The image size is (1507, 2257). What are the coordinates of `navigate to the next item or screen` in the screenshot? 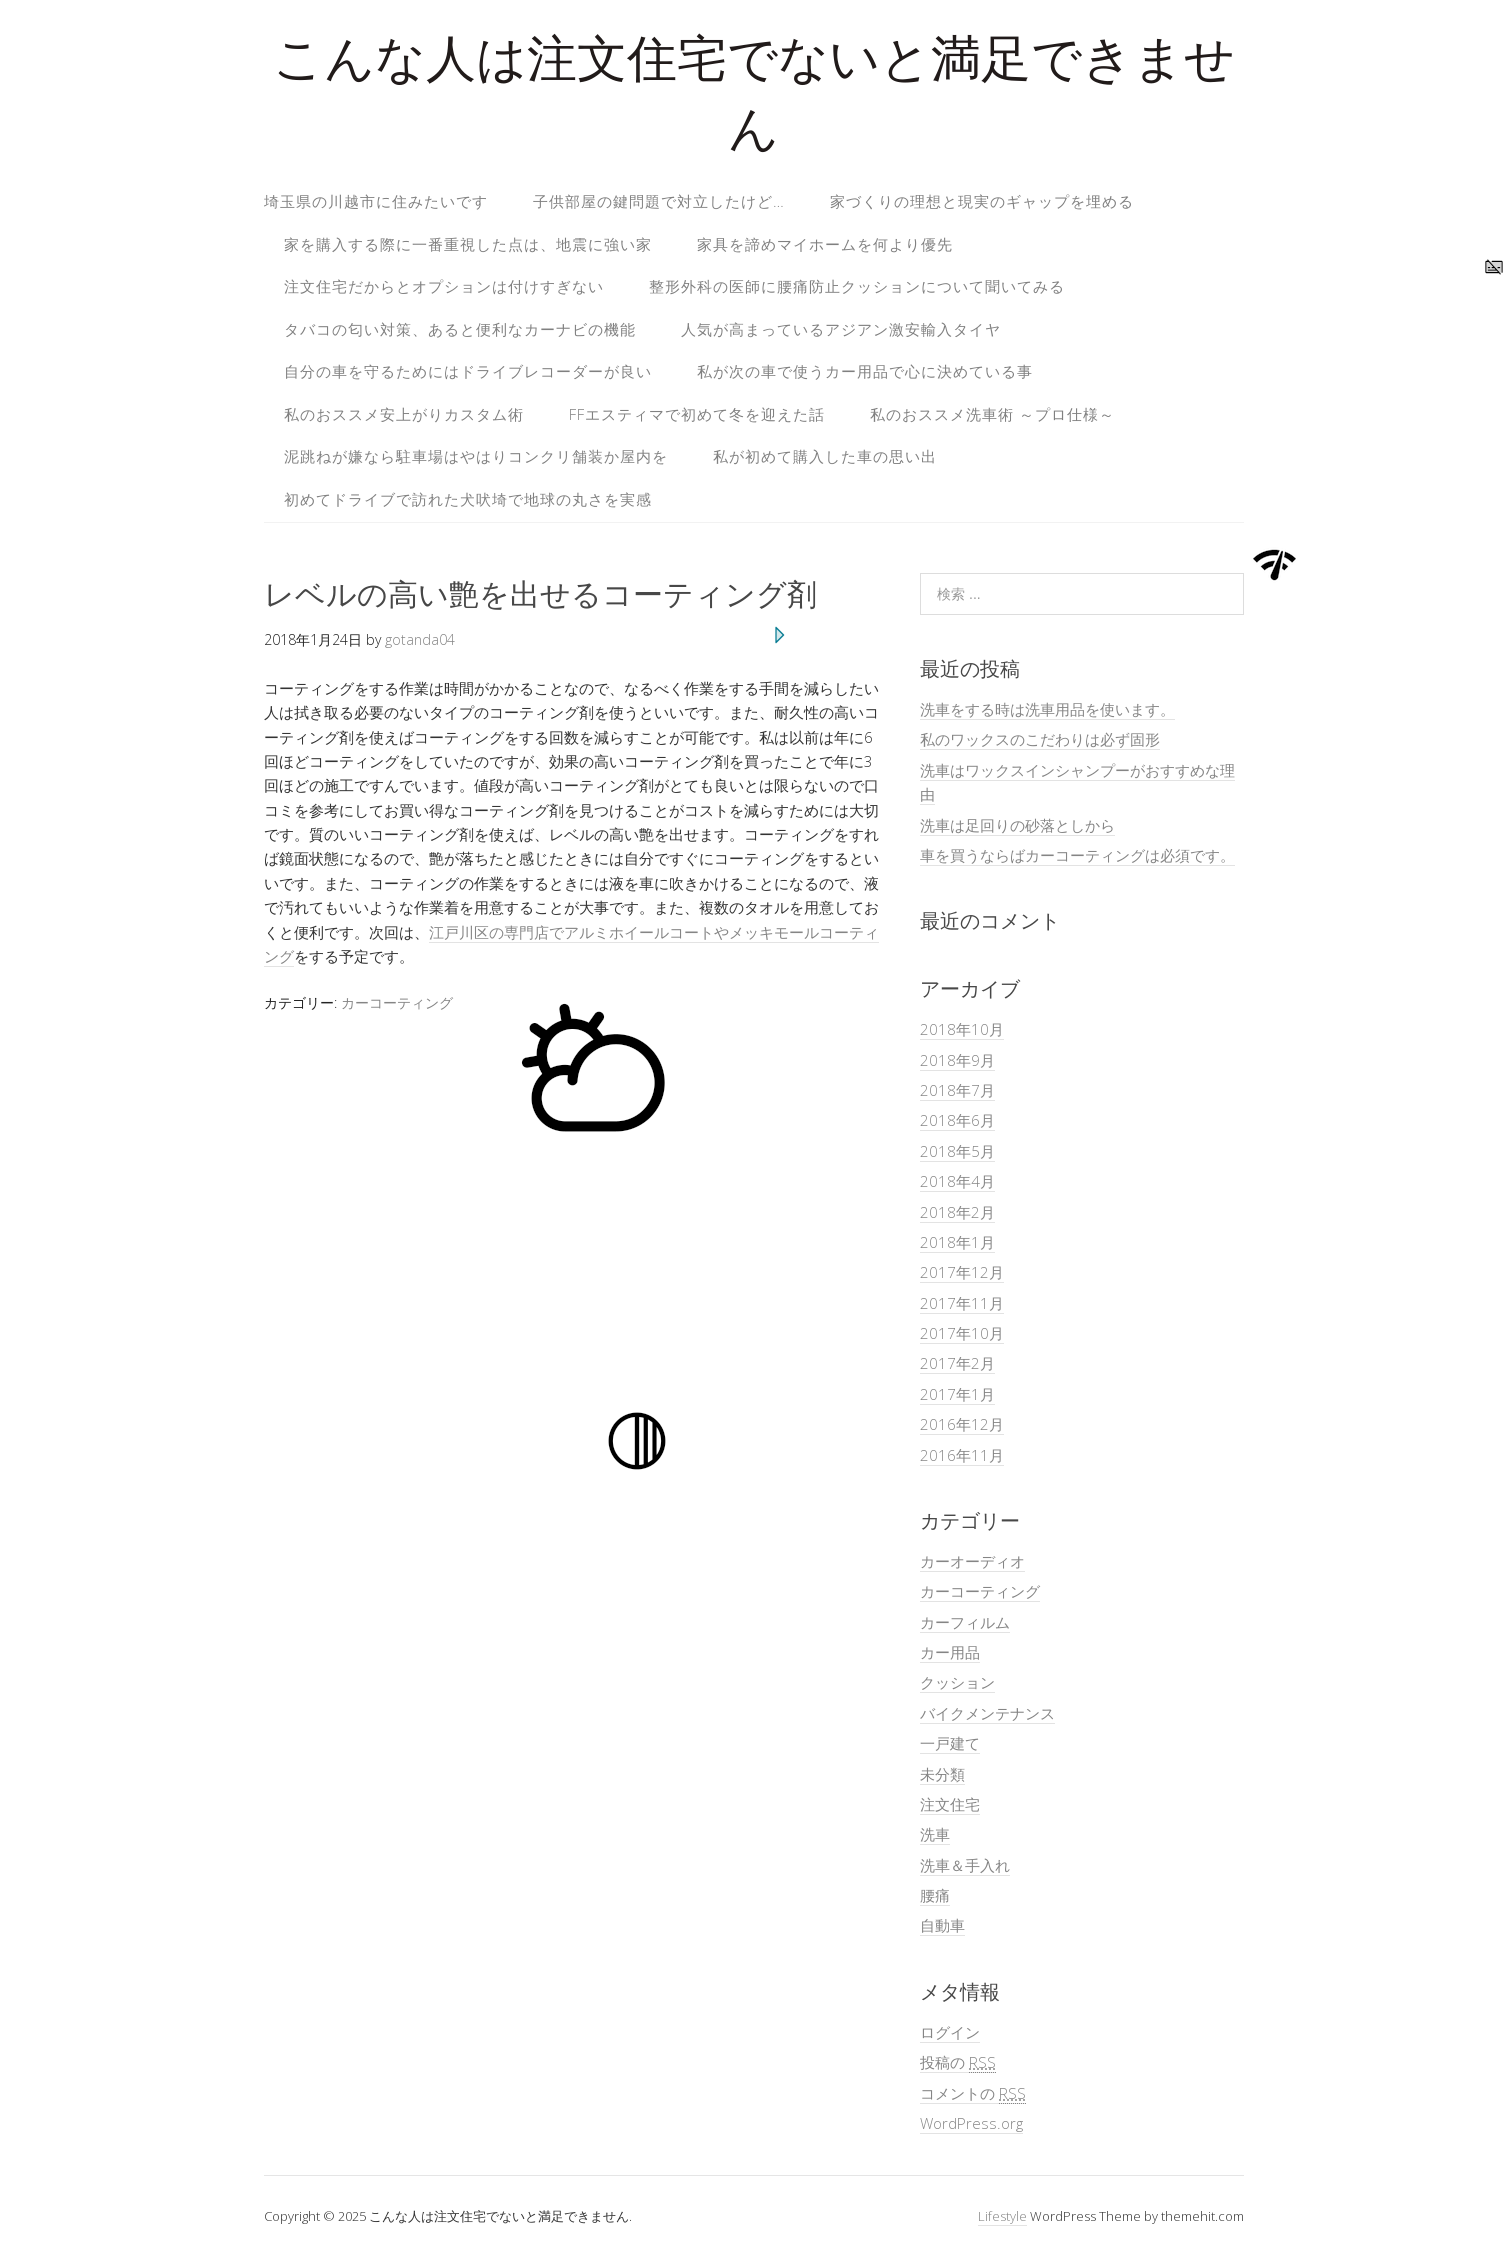 It's located at (779, 635).